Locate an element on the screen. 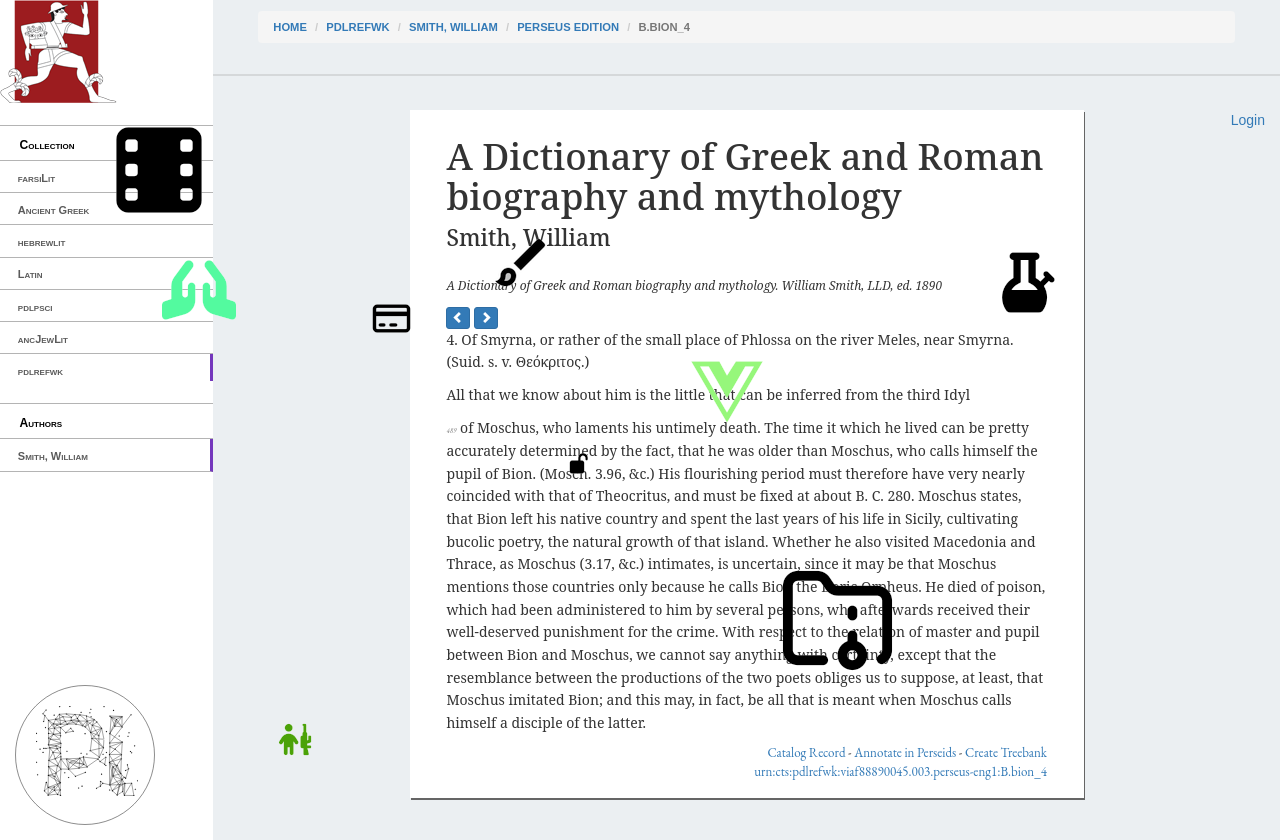 The image size is (1280, 840). access drawing or painting tools is located at coordinates (521, 262).